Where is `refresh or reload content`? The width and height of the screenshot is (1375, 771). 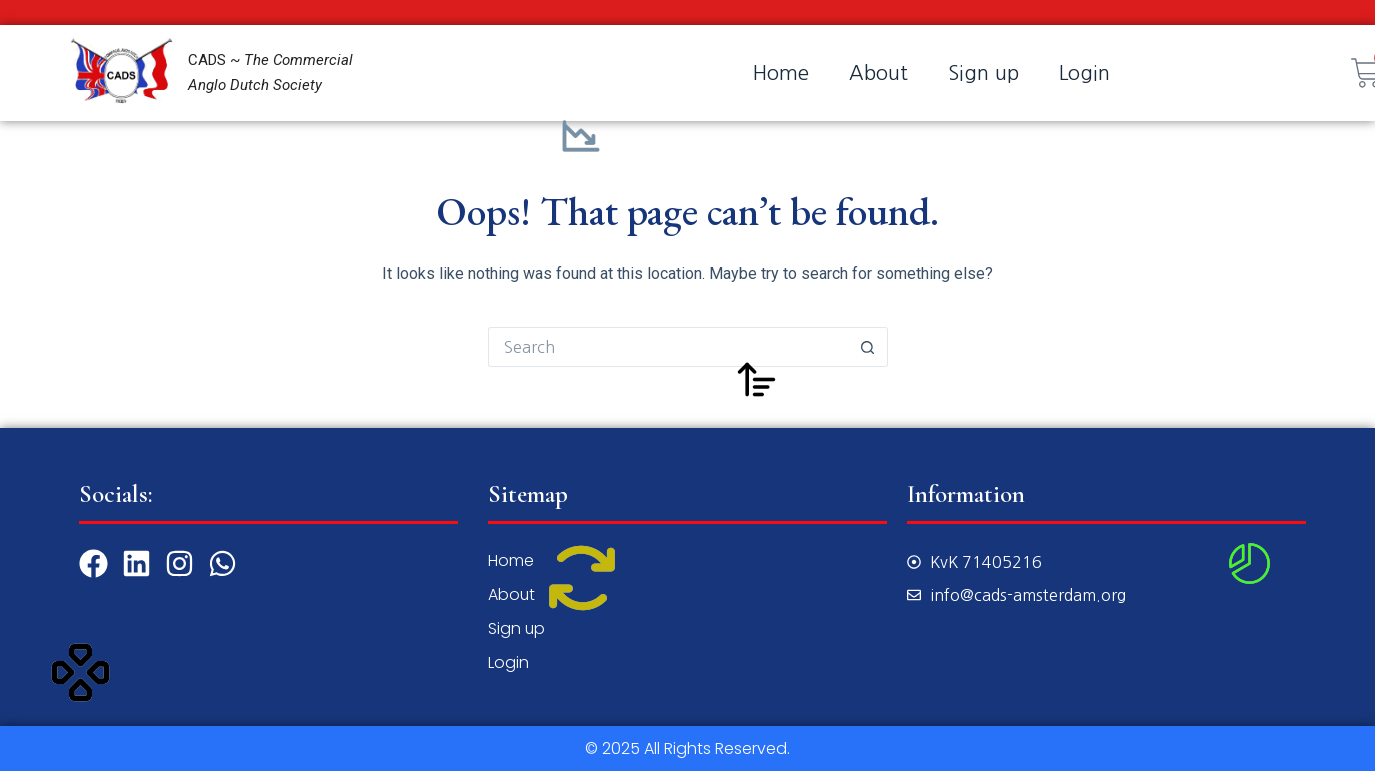 refresh or reload content is located at coordinates (582, 578).